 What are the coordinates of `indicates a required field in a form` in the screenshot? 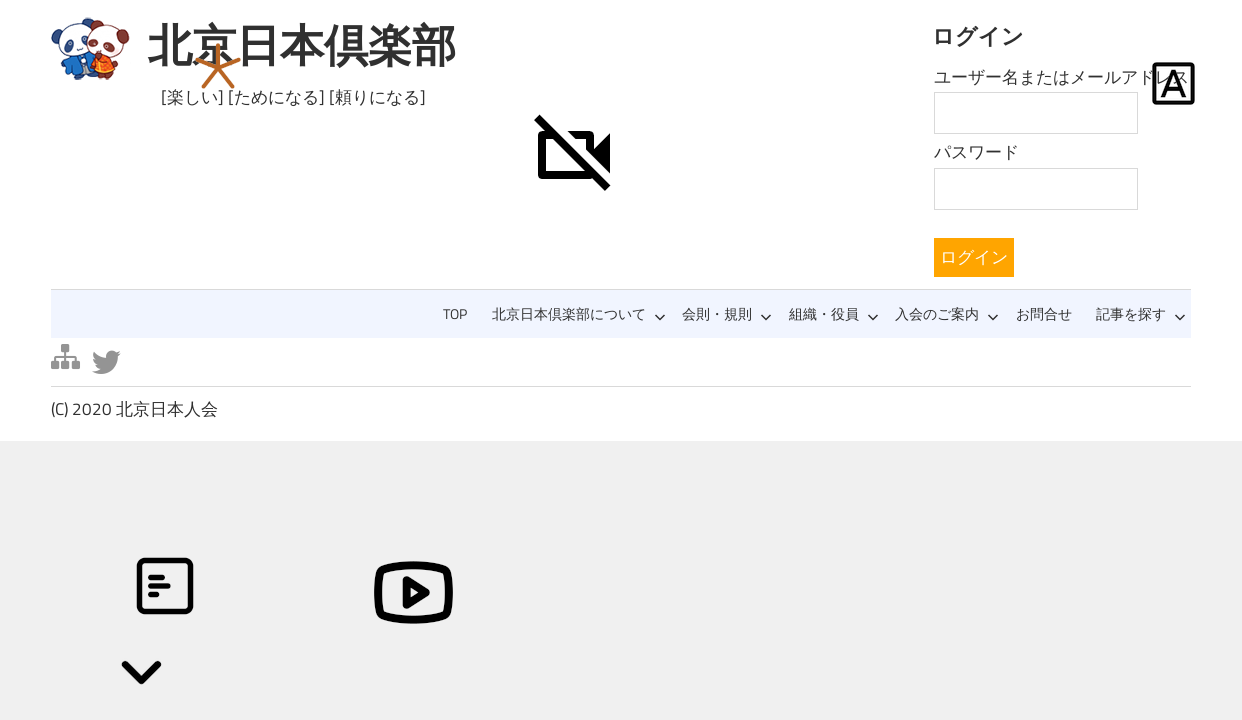 It's located at (218, 68).